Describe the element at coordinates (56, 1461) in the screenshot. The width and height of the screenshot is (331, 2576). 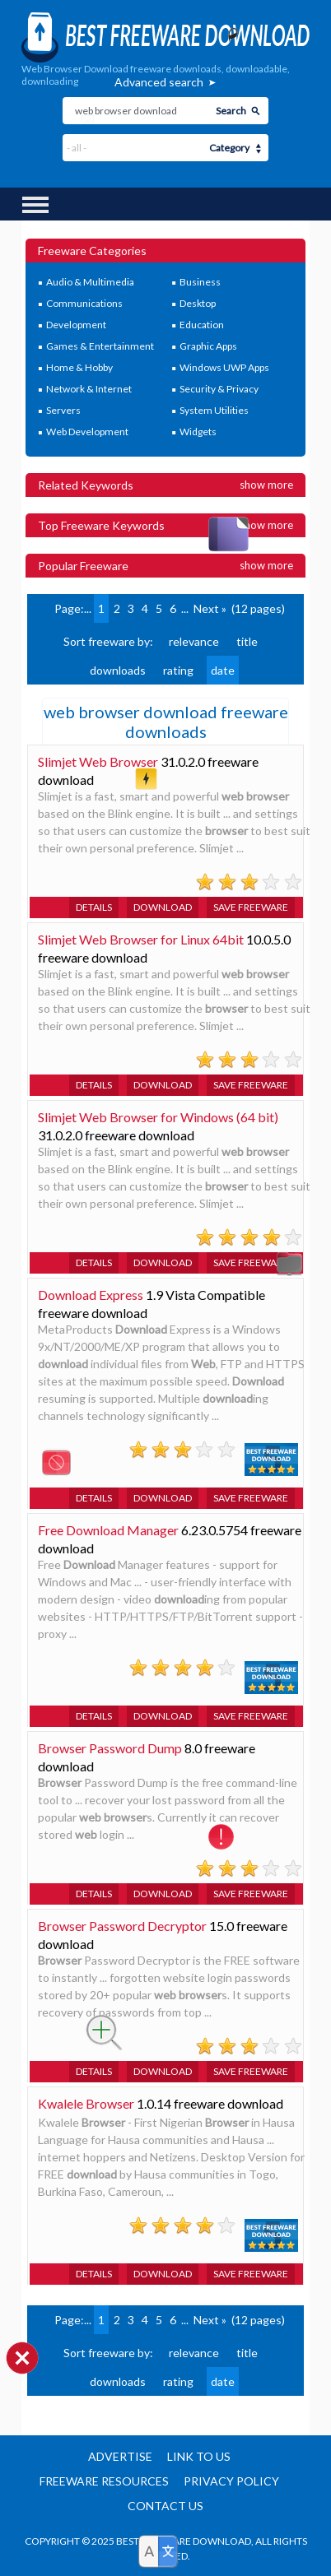
I see `indicates a missing or unavailable image` at that location.